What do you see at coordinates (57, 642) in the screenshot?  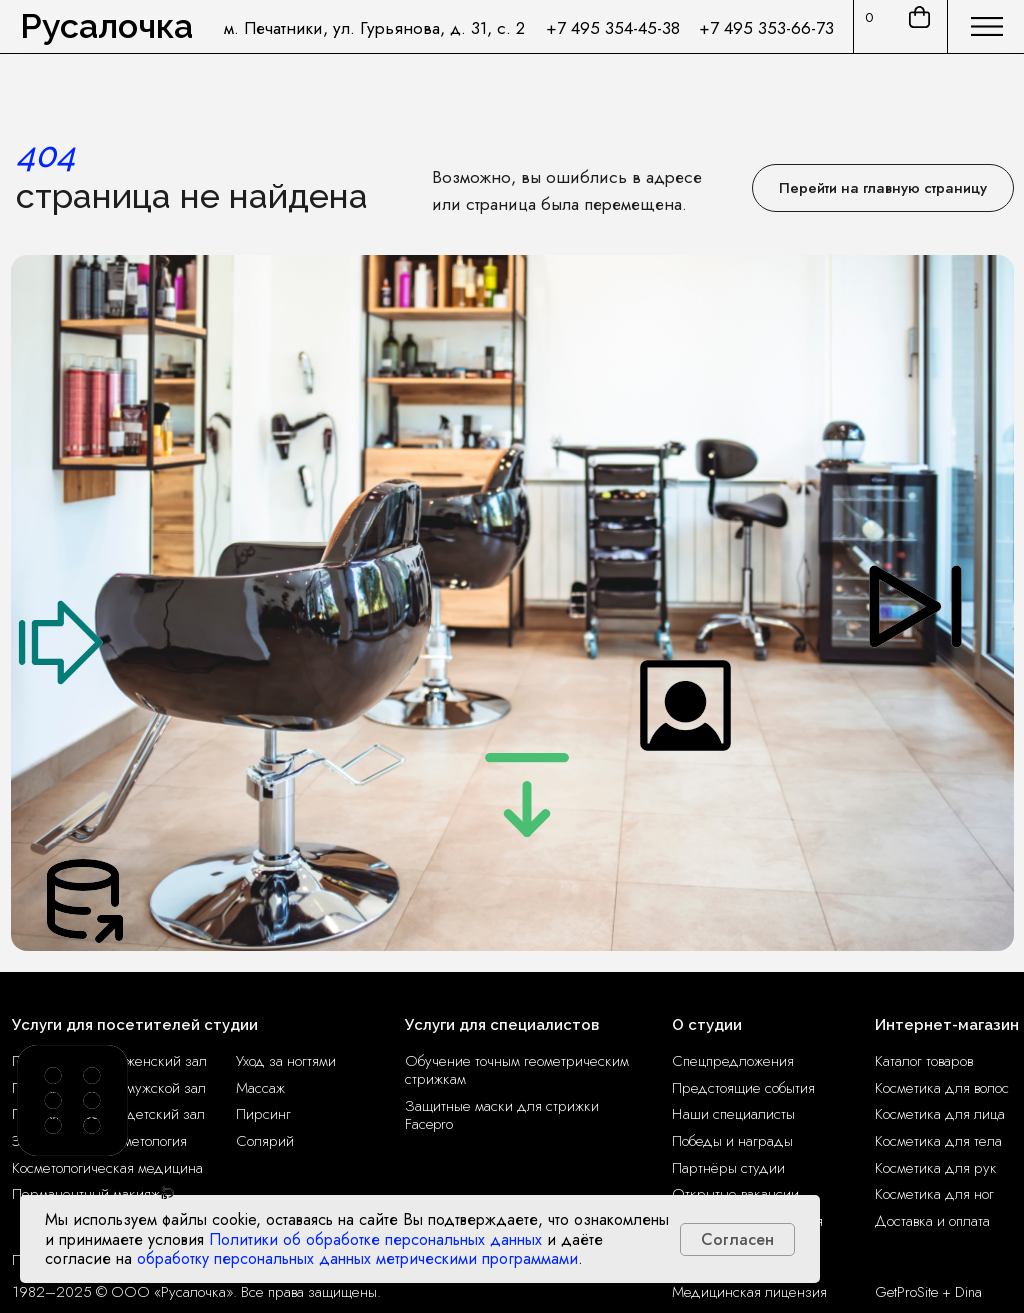 I see `go to next step or continue forward` at bounding box center [57, 642].